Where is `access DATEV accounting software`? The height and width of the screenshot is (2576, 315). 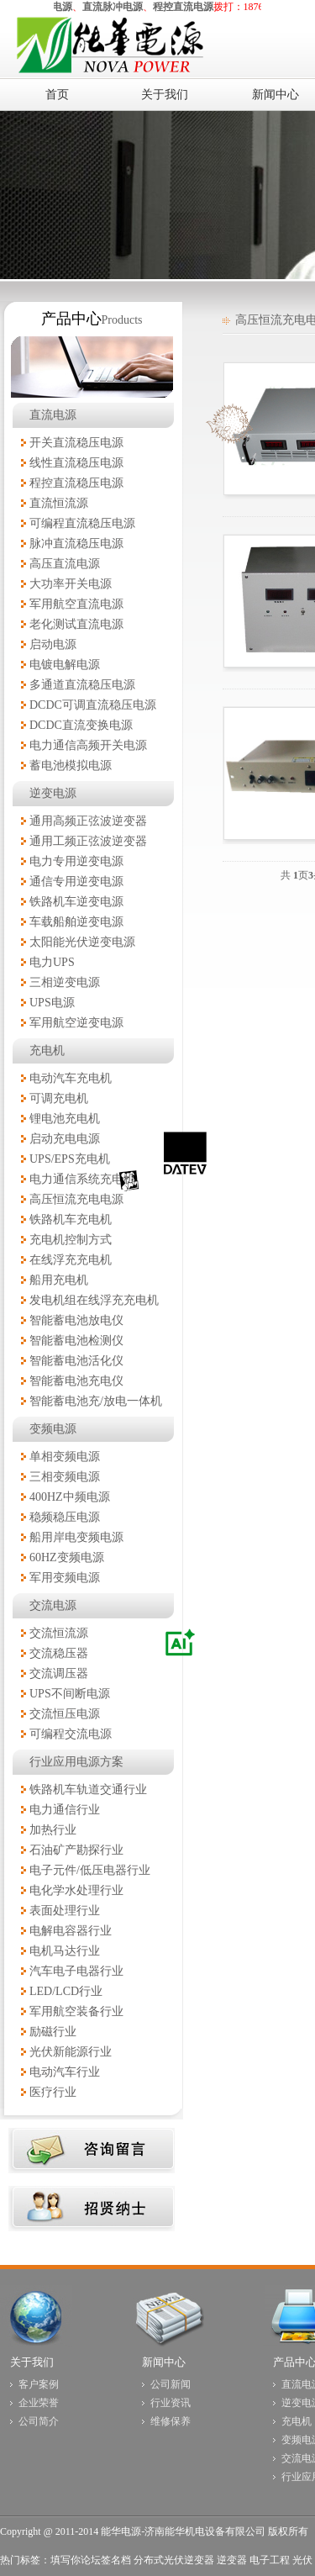 access DATEV accounting software is located at coordinates (185, 1153).